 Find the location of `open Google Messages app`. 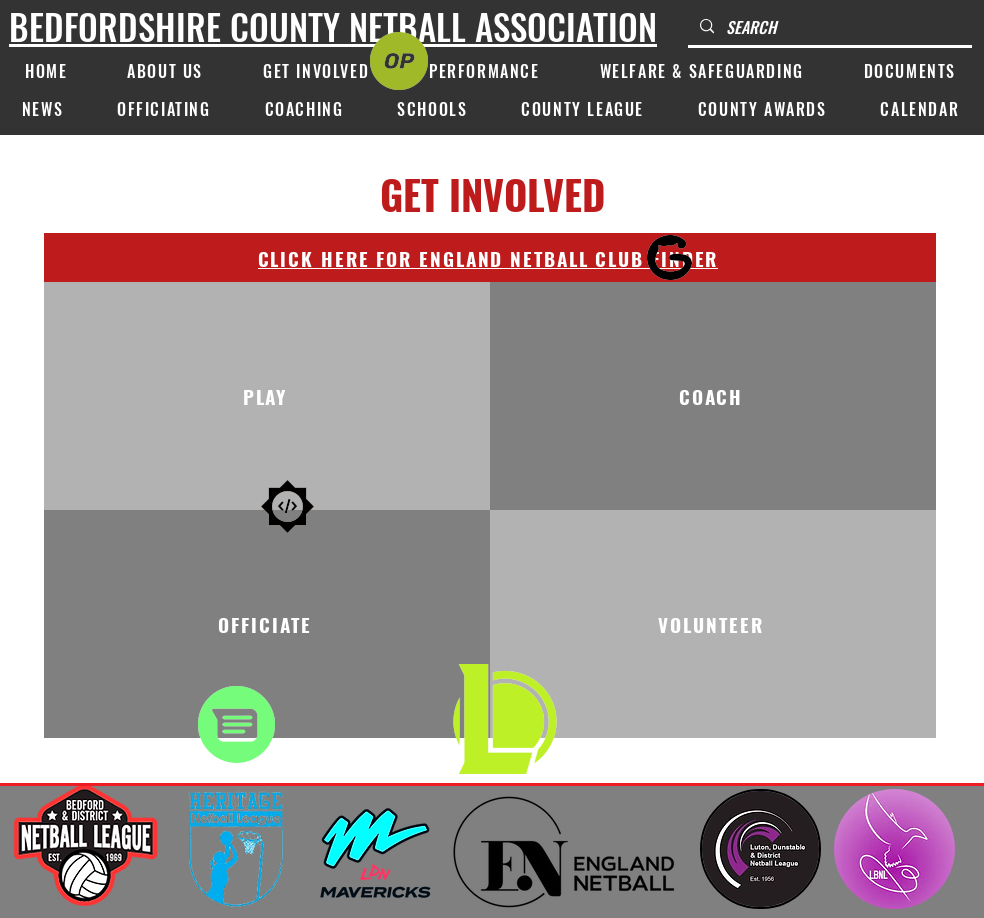

open Google Messages app is located at coordinates (236, 724).